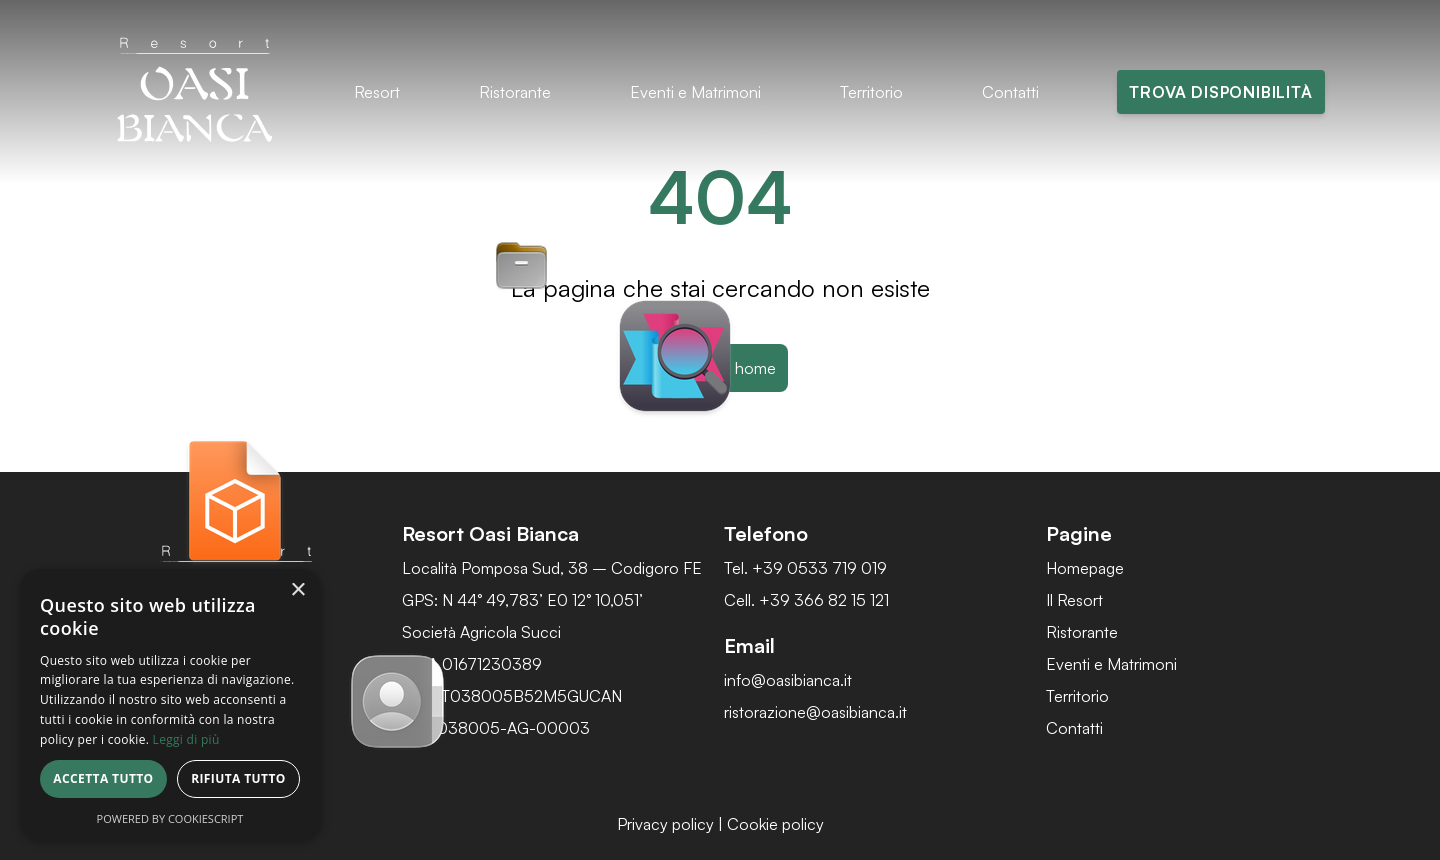 The height and width of the screenshot is (860, 1440). Describe the element at coordinates (675, 356) in the screenshot. I see `open aurea color palette or design tool app` at that location.